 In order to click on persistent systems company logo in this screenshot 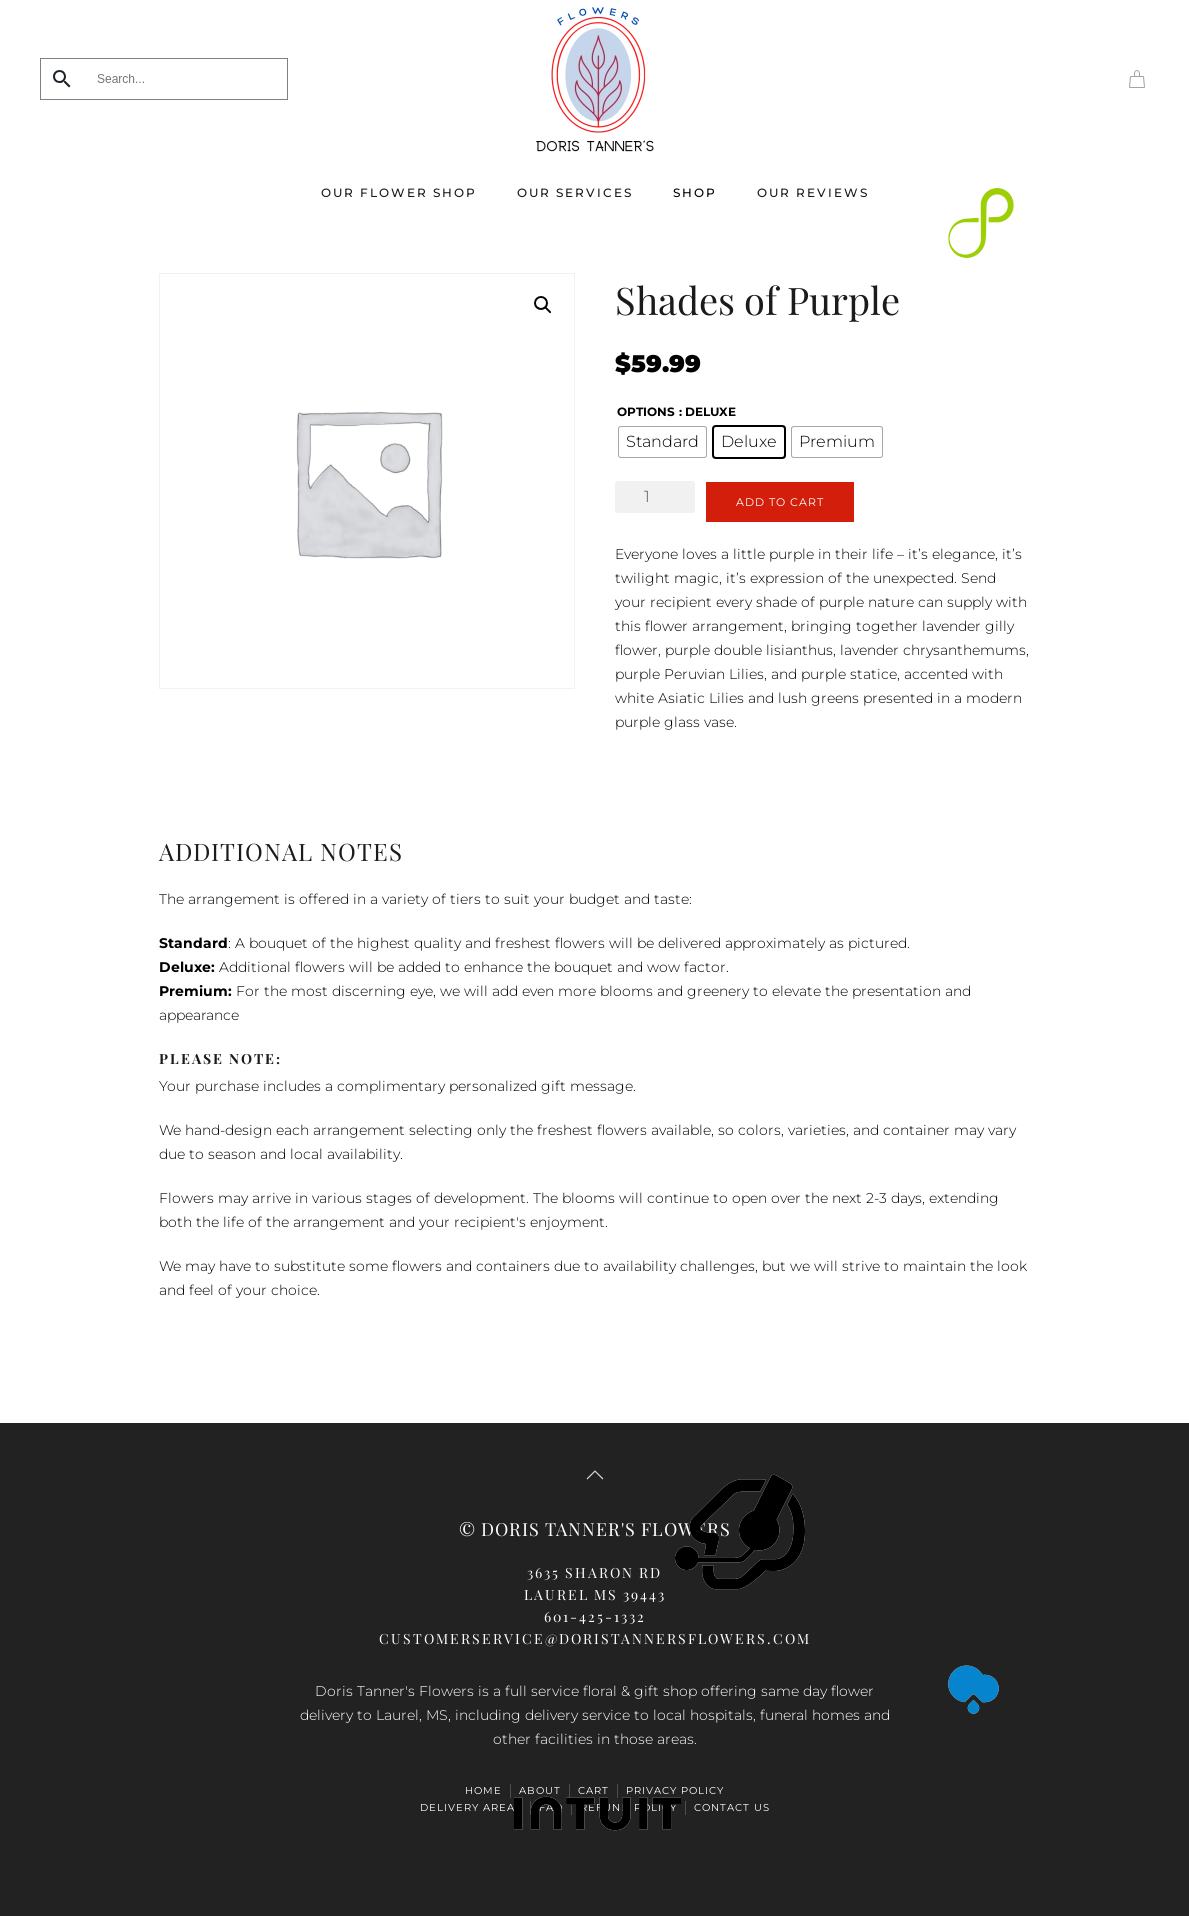, I will do `click(981, 223)`.